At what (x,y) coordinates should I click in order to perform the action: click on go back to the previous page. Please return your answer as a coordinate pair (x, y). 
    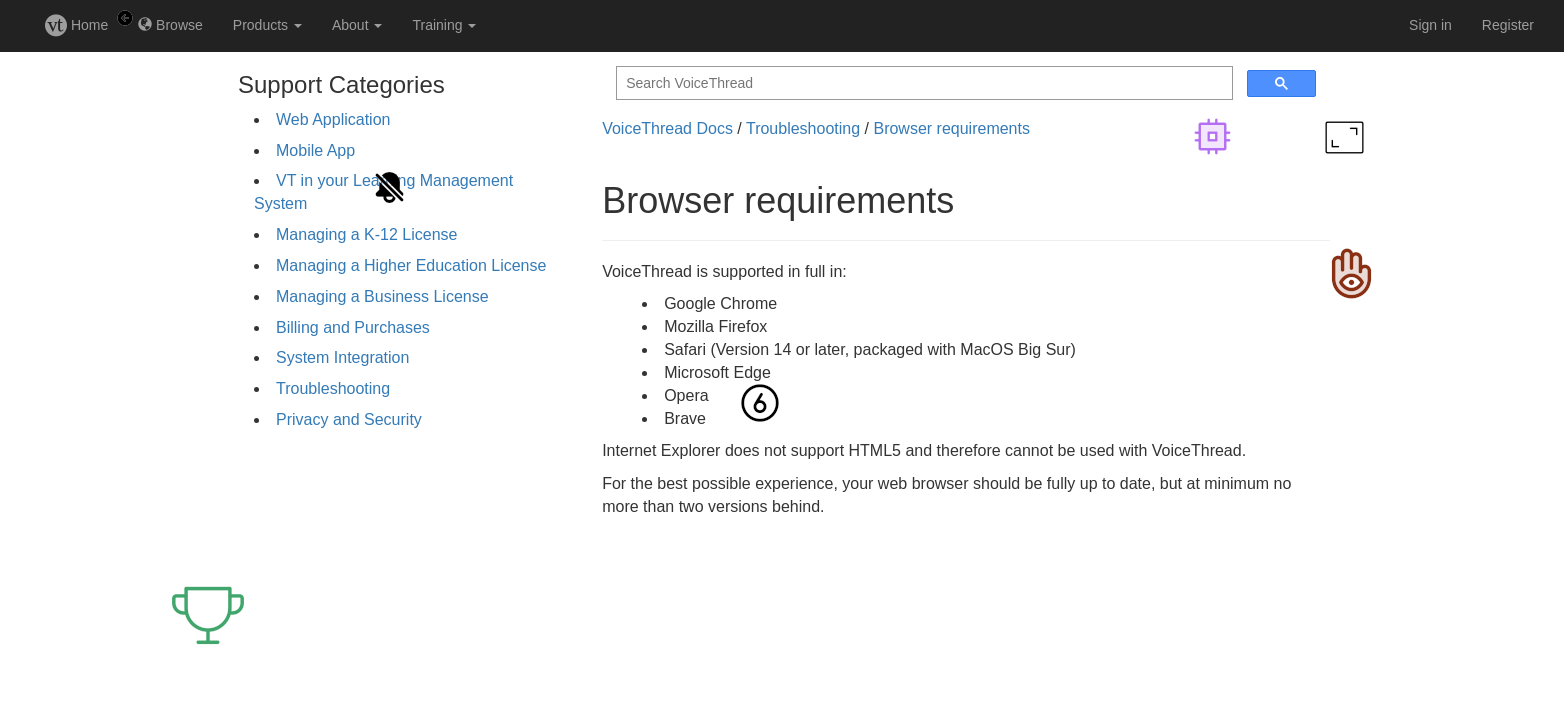
    Looking at the image, I should click on (125, 18).